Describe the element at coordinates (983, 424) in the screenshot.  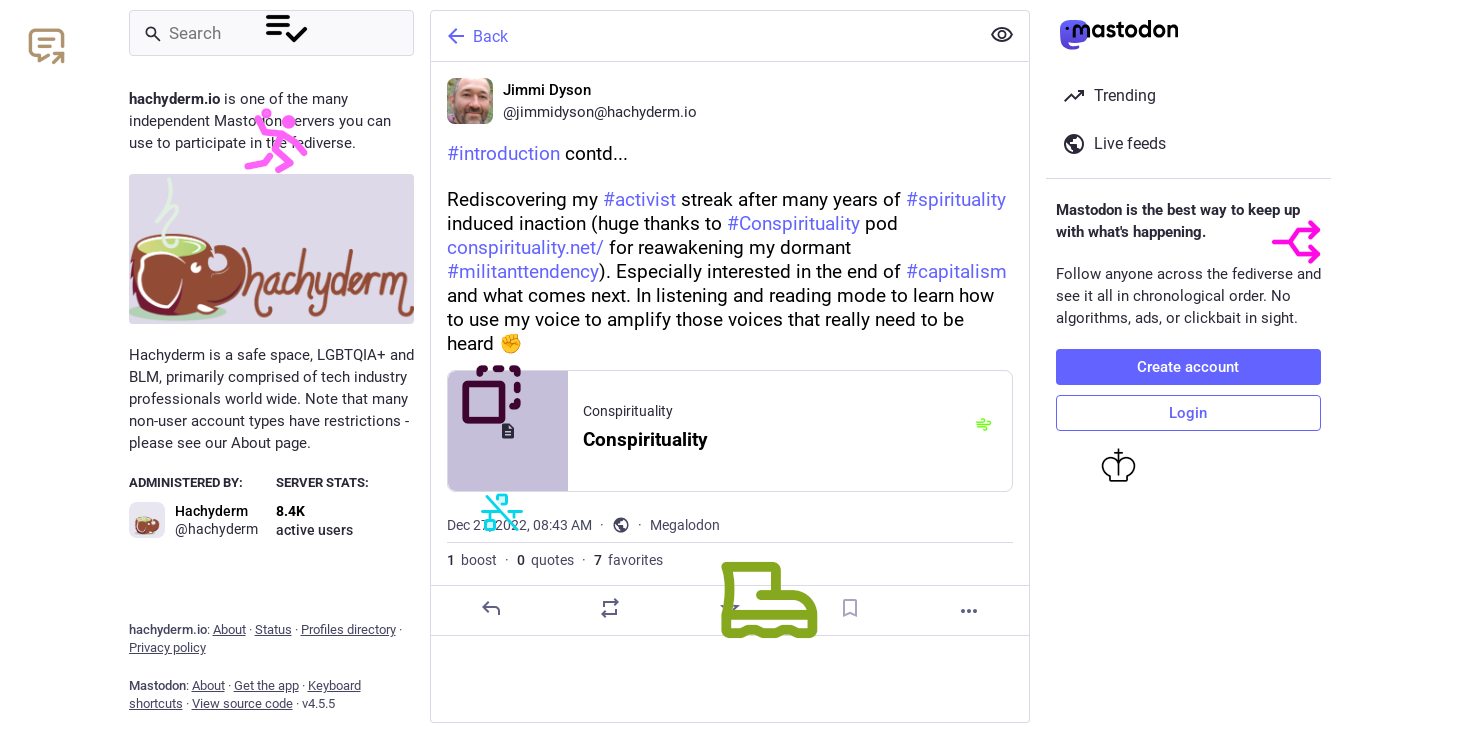
I see `view current wind conditions` at that location.